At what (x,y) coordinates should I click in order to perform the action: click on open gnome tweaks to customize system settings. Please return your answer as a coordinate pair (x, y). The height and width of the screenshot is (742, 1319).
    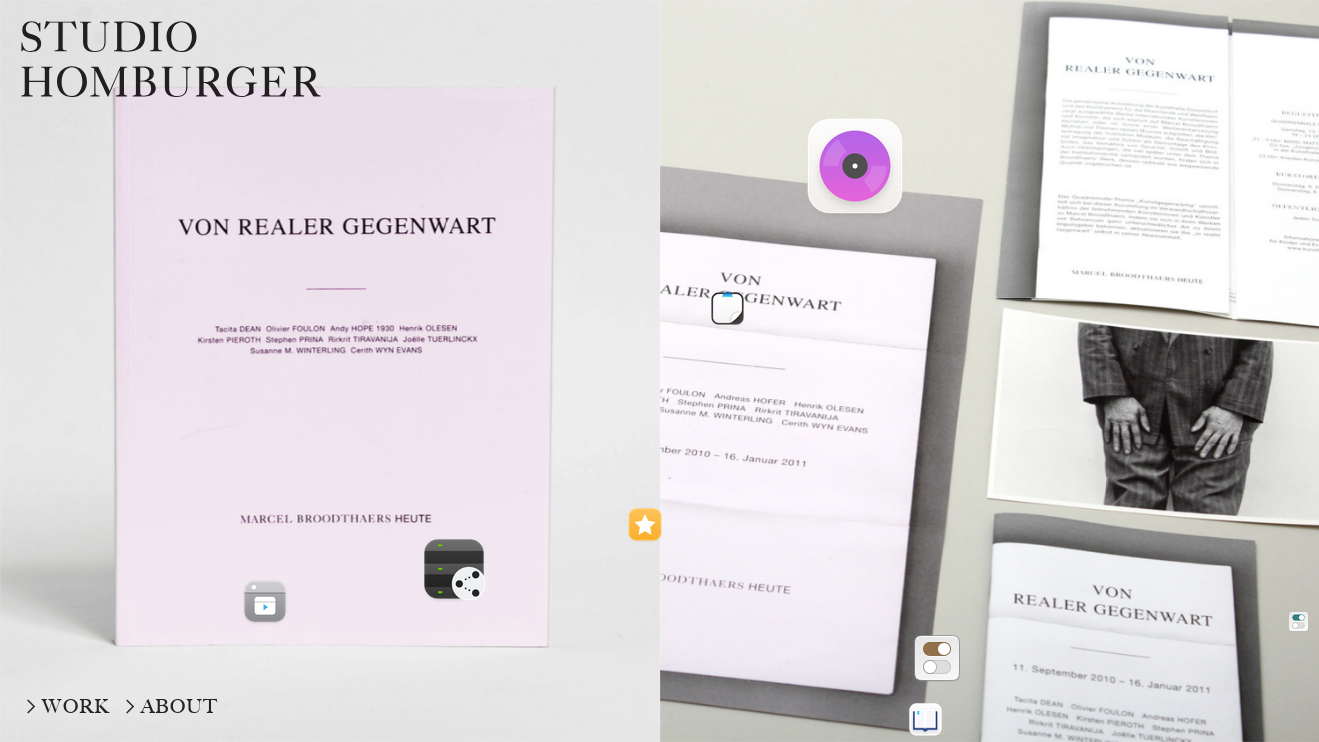
    Looking at the image, I should click on (1298, 621).